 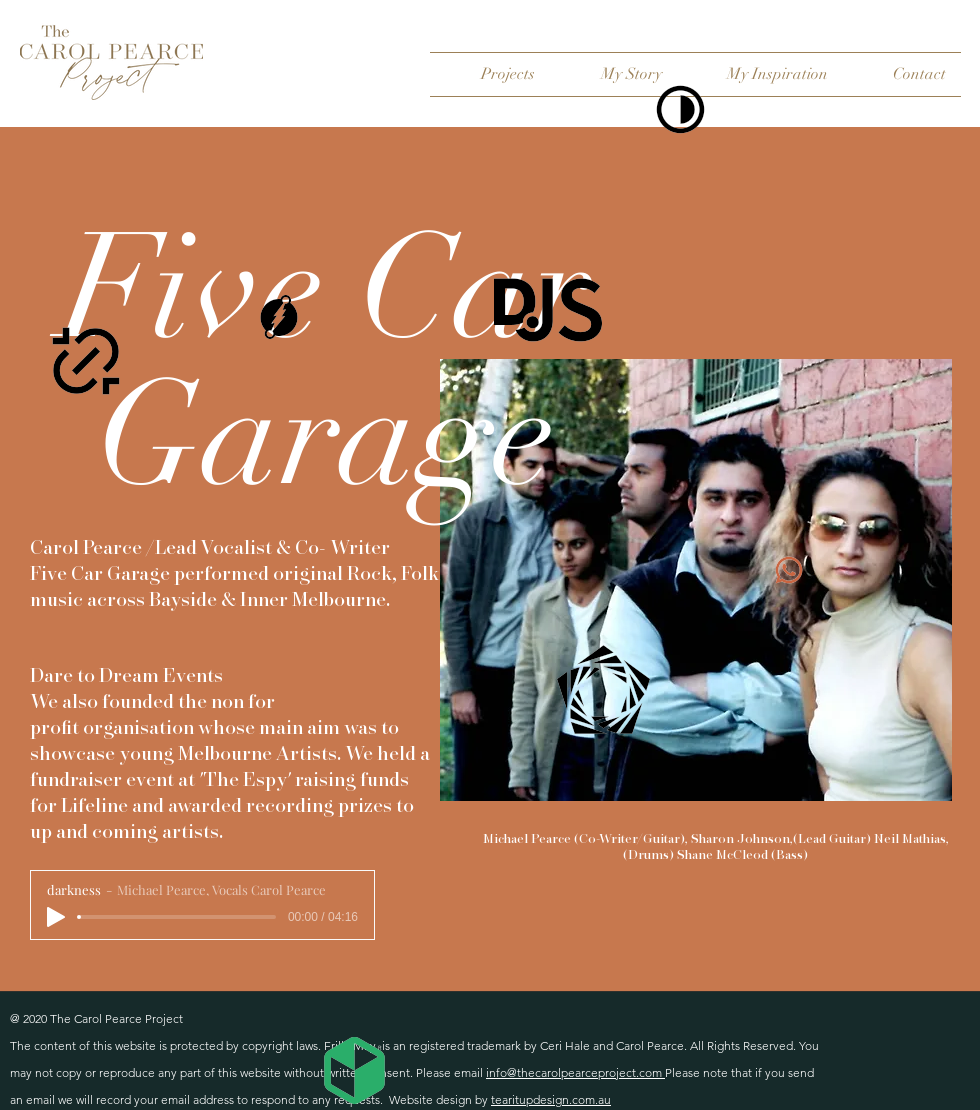 What do you see at coordinates (548, 310) in the screenshot?
I see `discord.js library or project branding` at bounding box center [548, 310].